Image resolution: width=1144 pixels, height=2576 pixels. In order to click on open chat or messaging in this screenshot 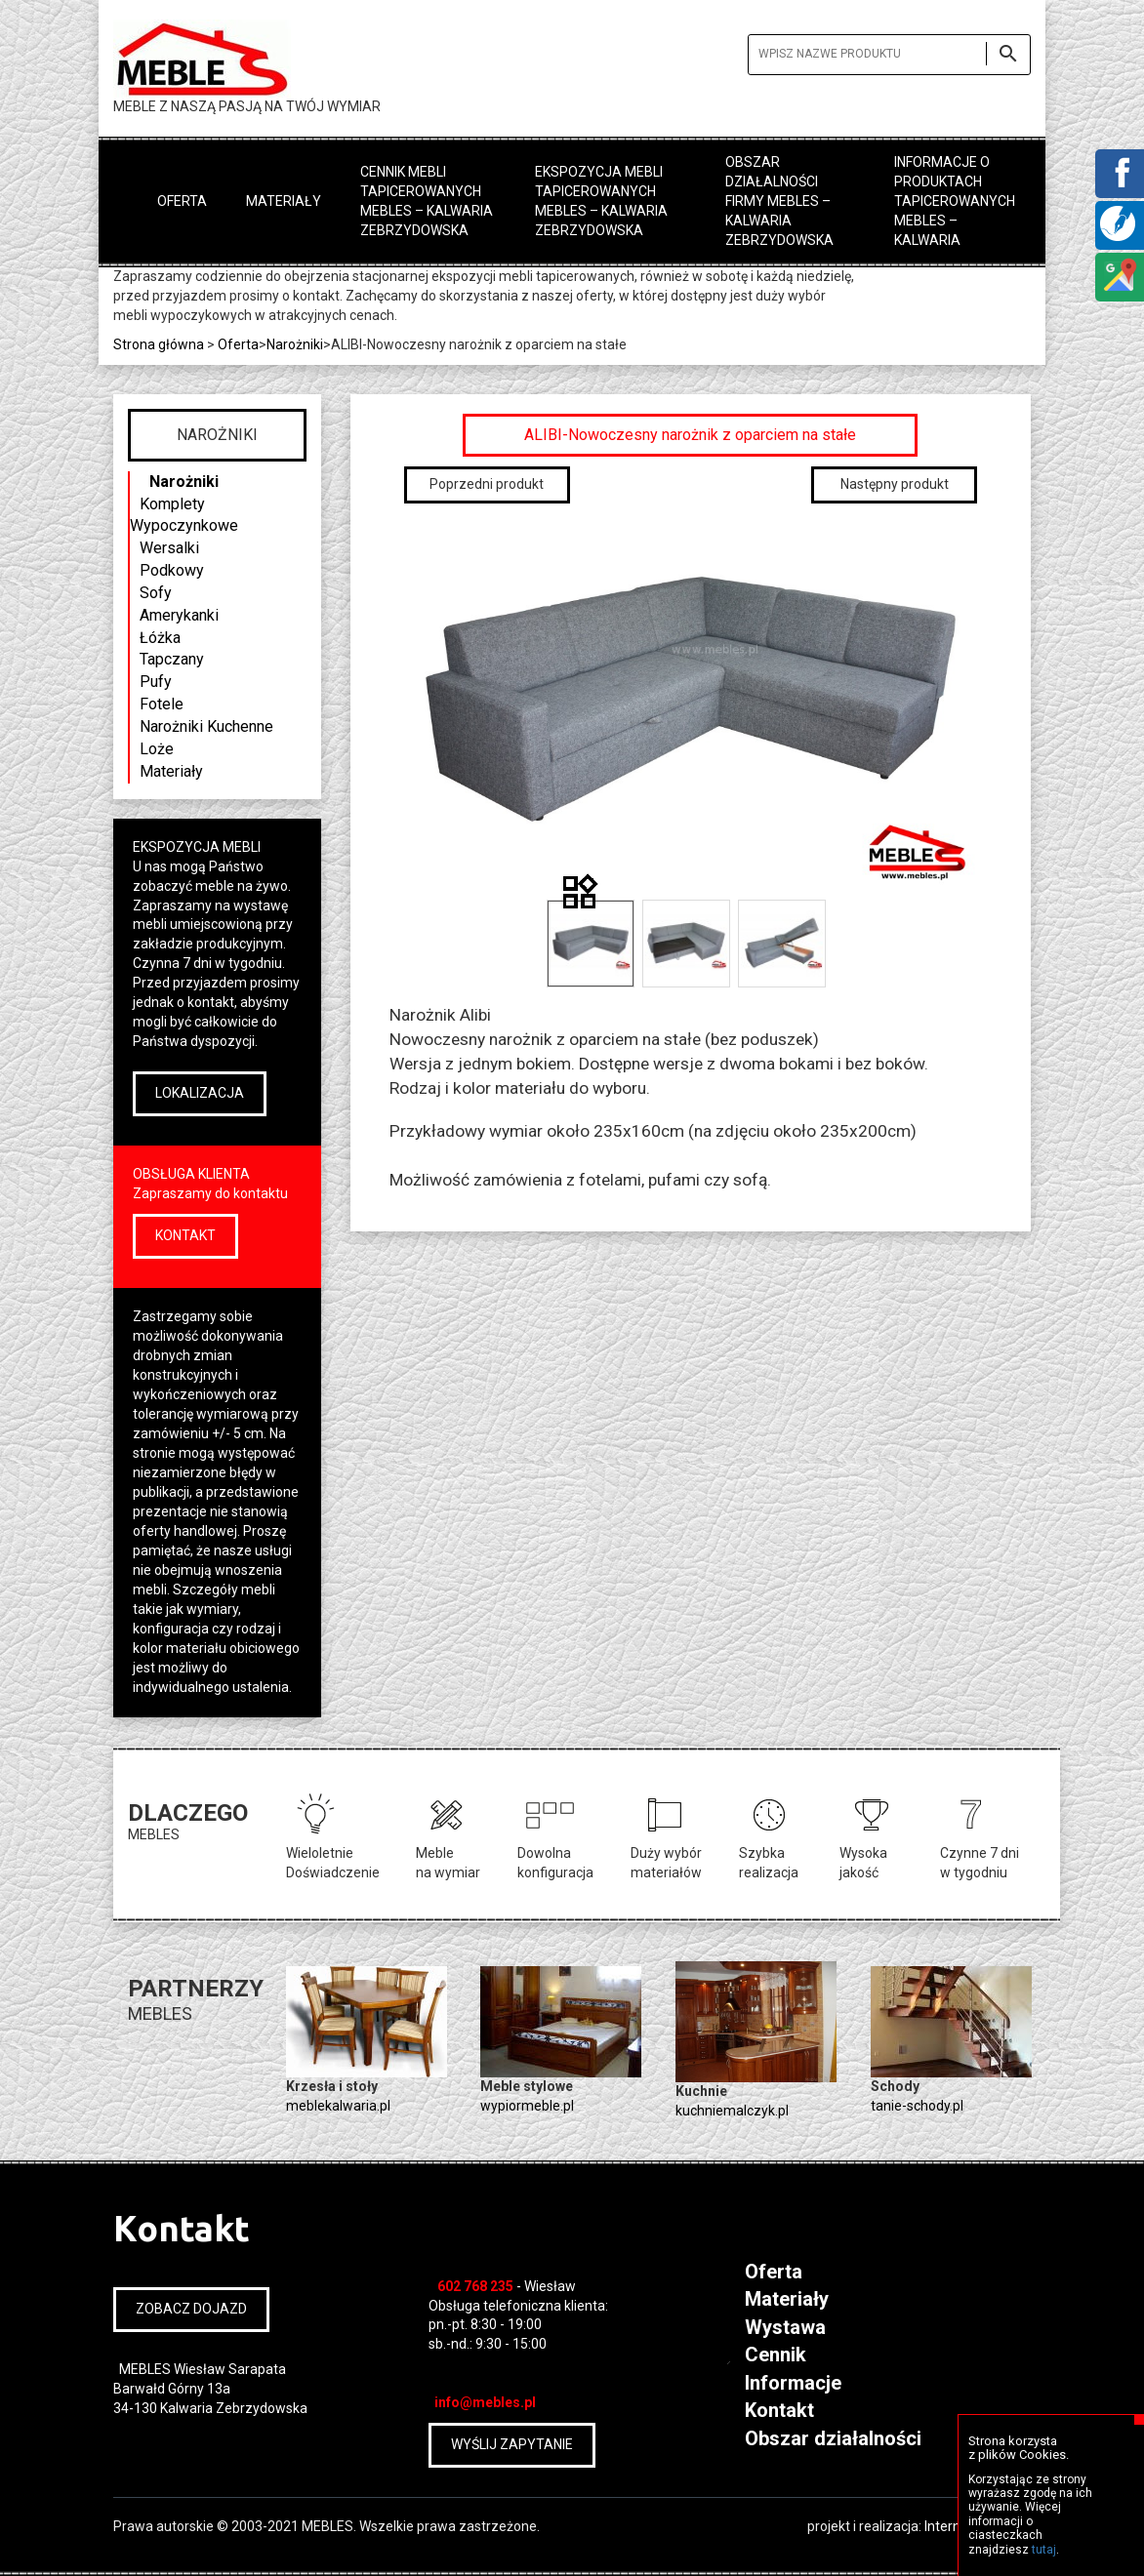, I will do `click(735, 2356)`.